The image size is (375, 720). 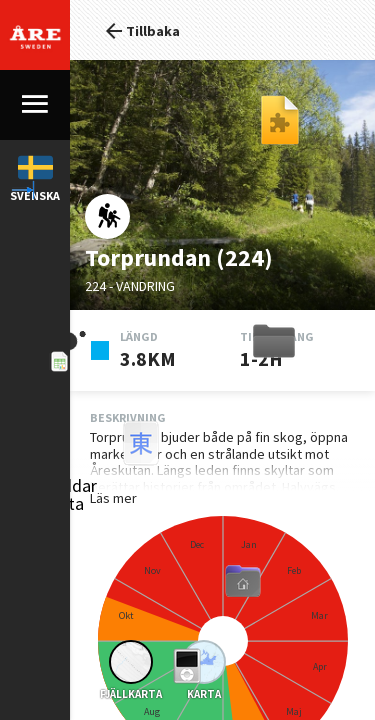 What do you see at coordinates (187, 658) in the screenshot?
I see `iPod nano device connected` at bounding box center [187, 658].